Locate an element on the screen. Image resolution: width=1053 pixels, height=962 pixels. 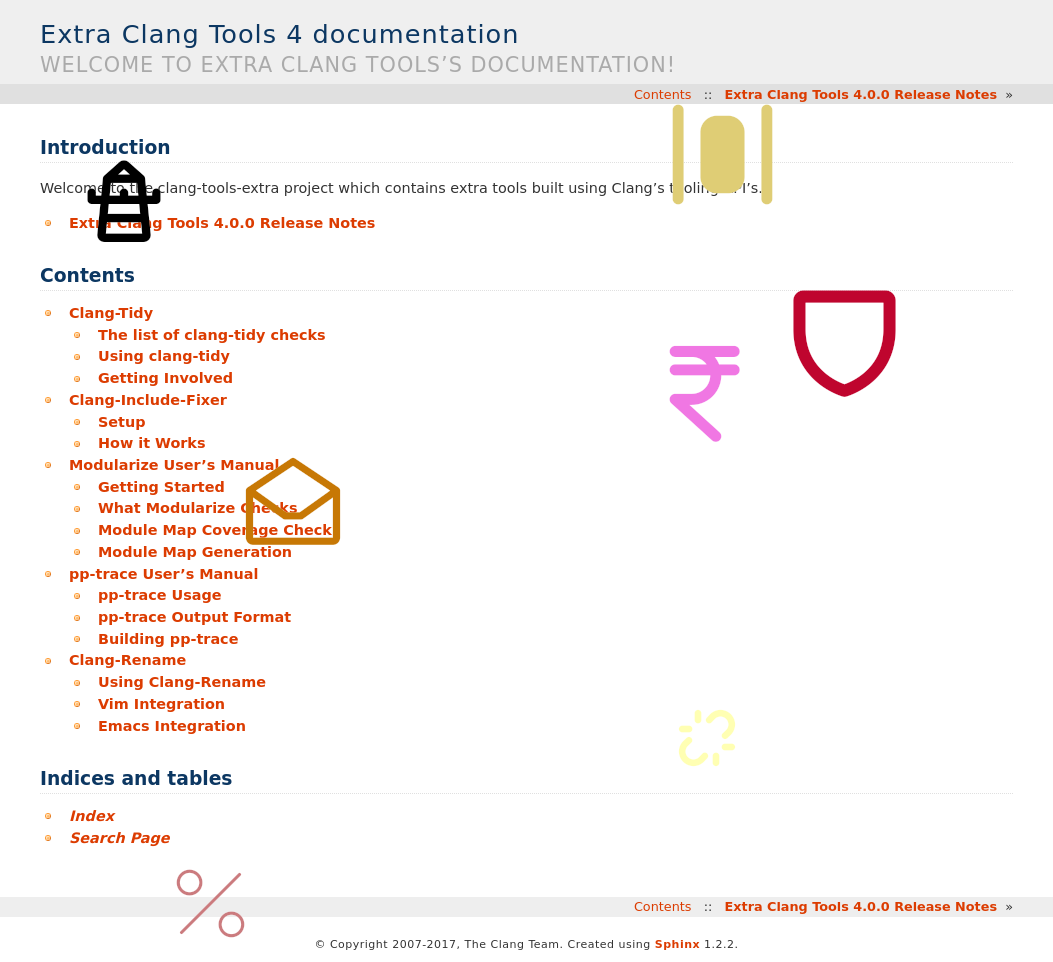
distribute layers vertically with equal spacing is located at coordinates (722, 154).